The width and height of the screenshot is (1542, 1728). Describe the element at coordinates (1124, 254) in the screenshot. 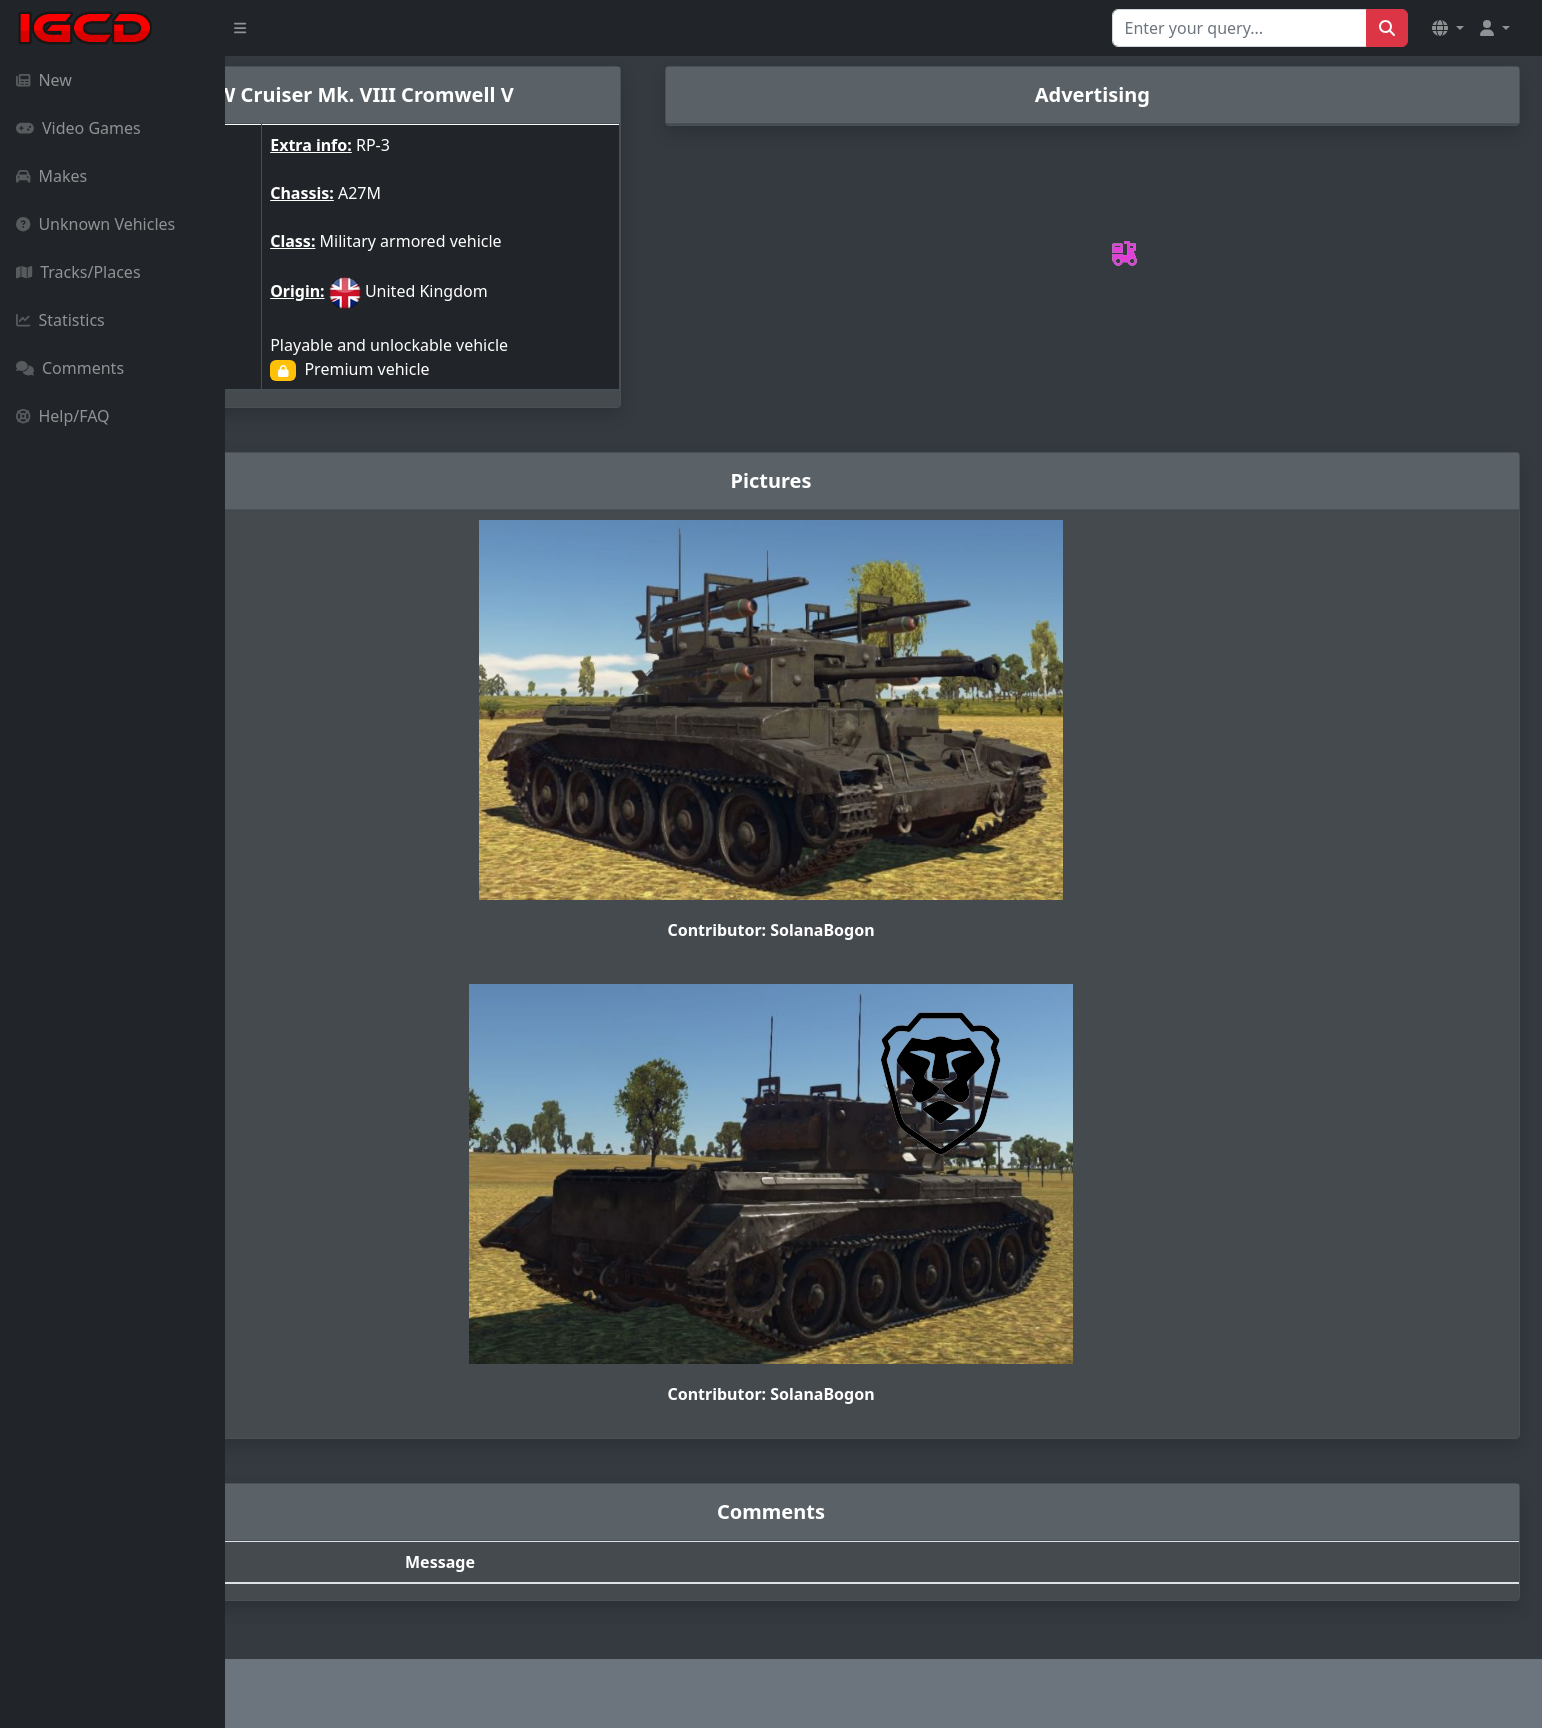

I see `order food for delivery or pickup` at that location.